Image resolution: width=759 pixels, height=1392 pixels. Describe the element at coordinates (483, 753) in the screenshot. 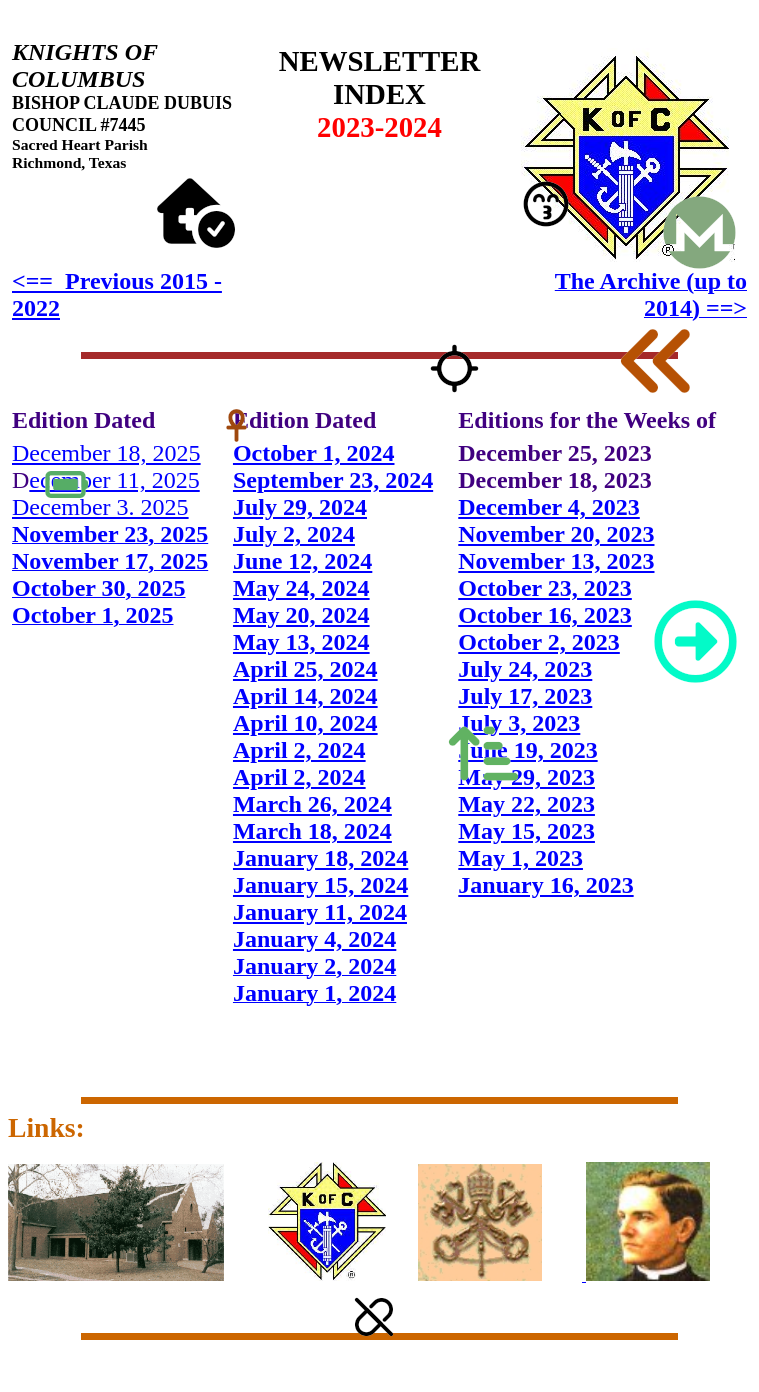

I see `sort items in ascending order` at that location.